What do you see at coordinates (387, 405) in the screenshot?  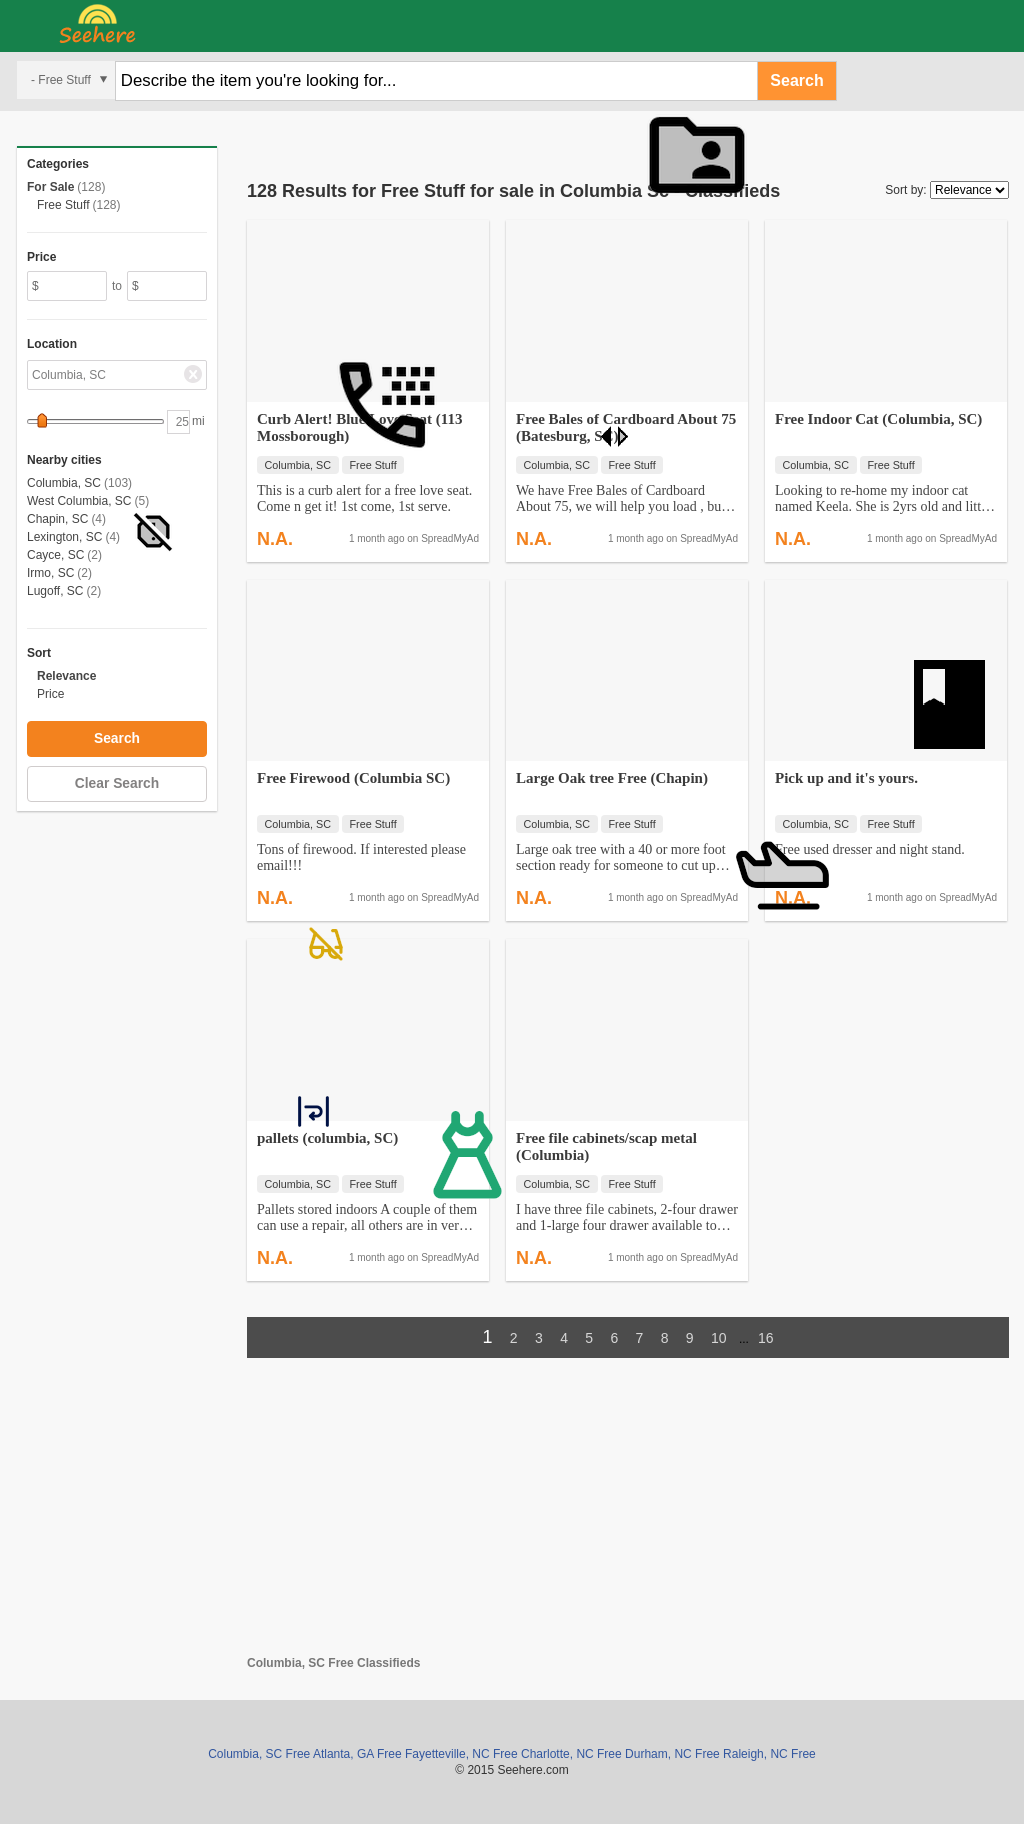 I see `access TTY/TDD accessibility calling features` at bounding box center [387, 405].